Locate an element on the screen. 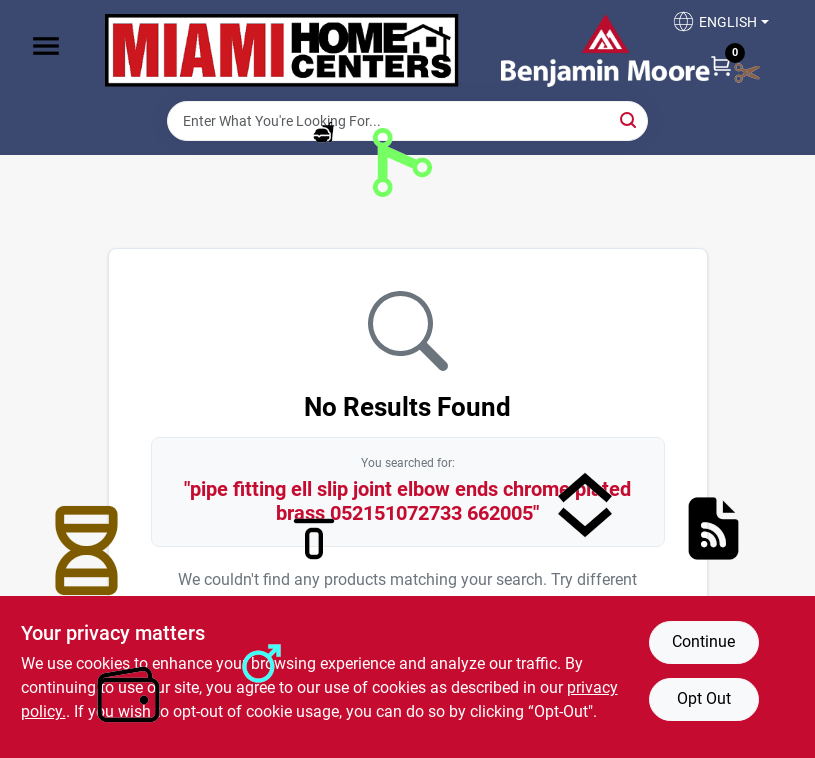  access RSS feed file is located at coordinates (713, 528).